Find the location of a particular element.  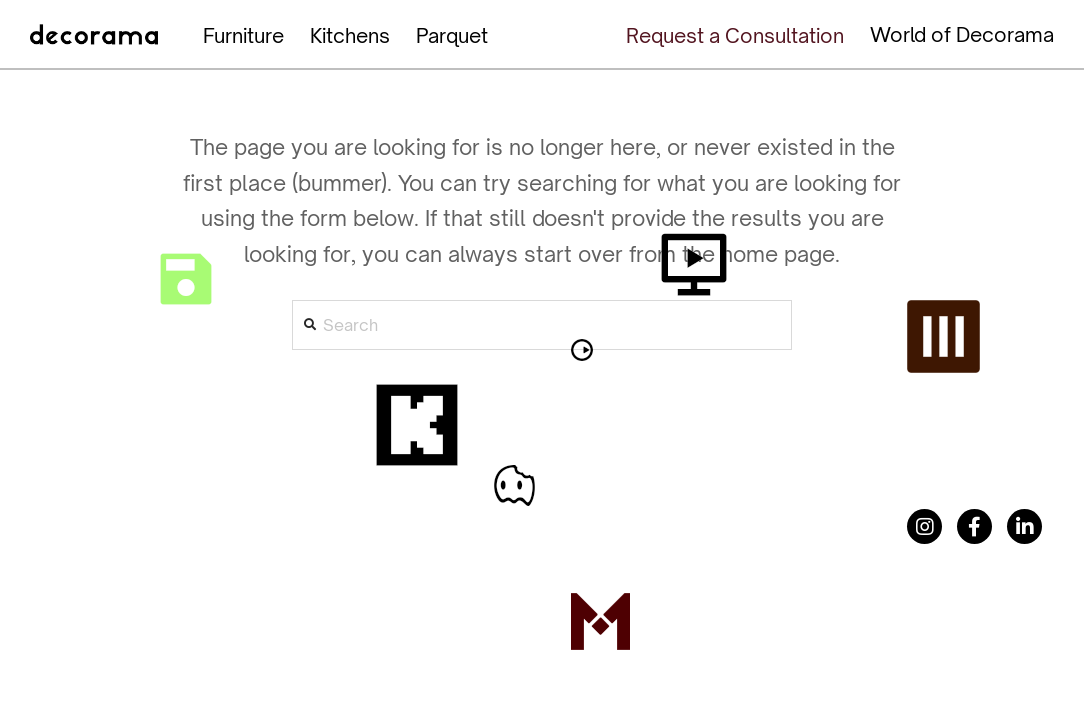

steinberg brand logo is located at coordinates (582, 350).